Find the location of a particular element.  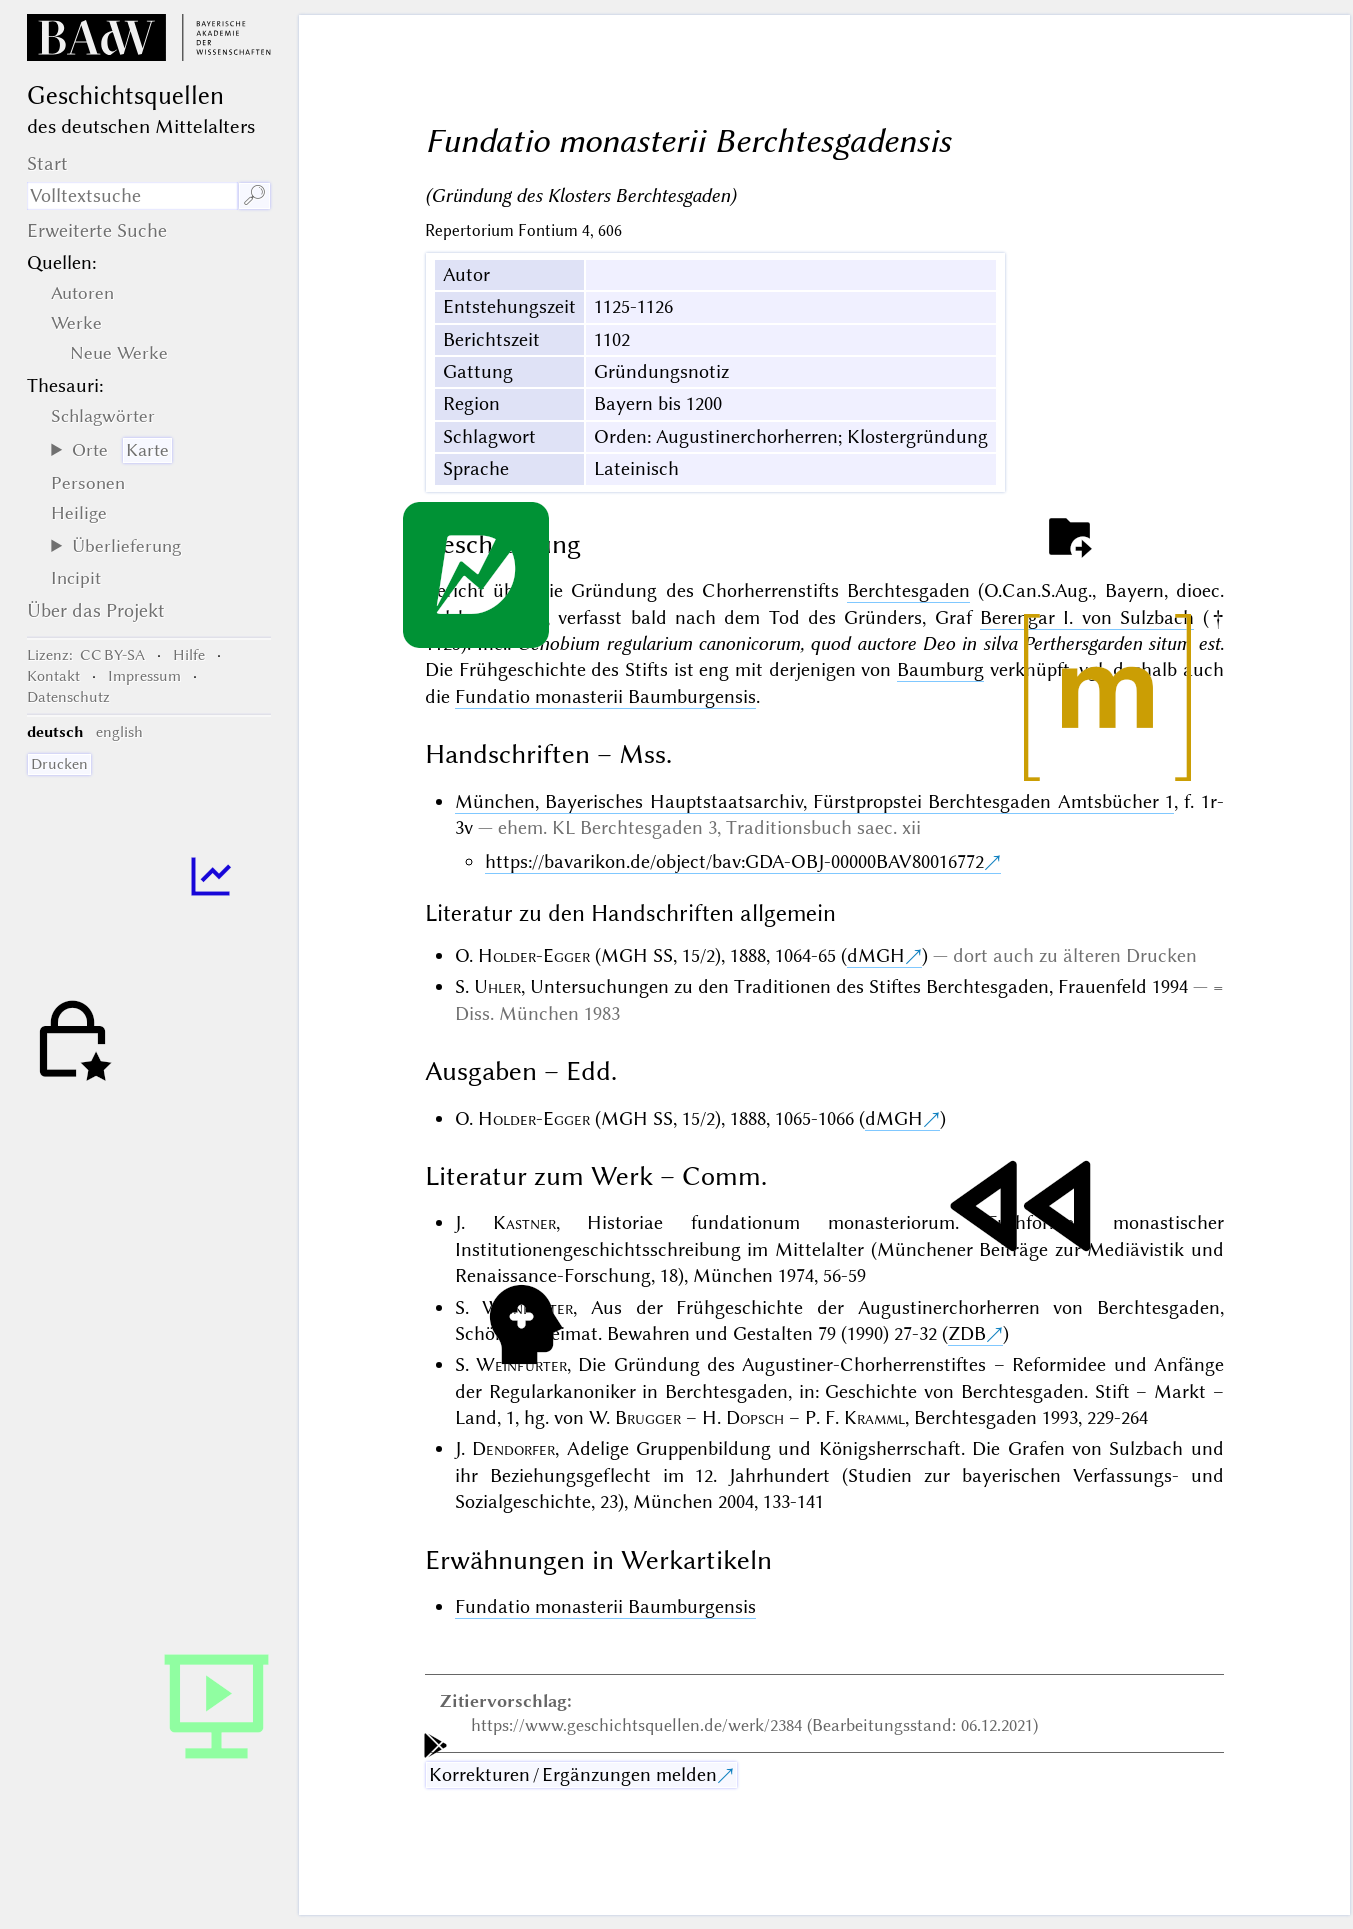

access shared folder is located at coordinates (1069, 536).